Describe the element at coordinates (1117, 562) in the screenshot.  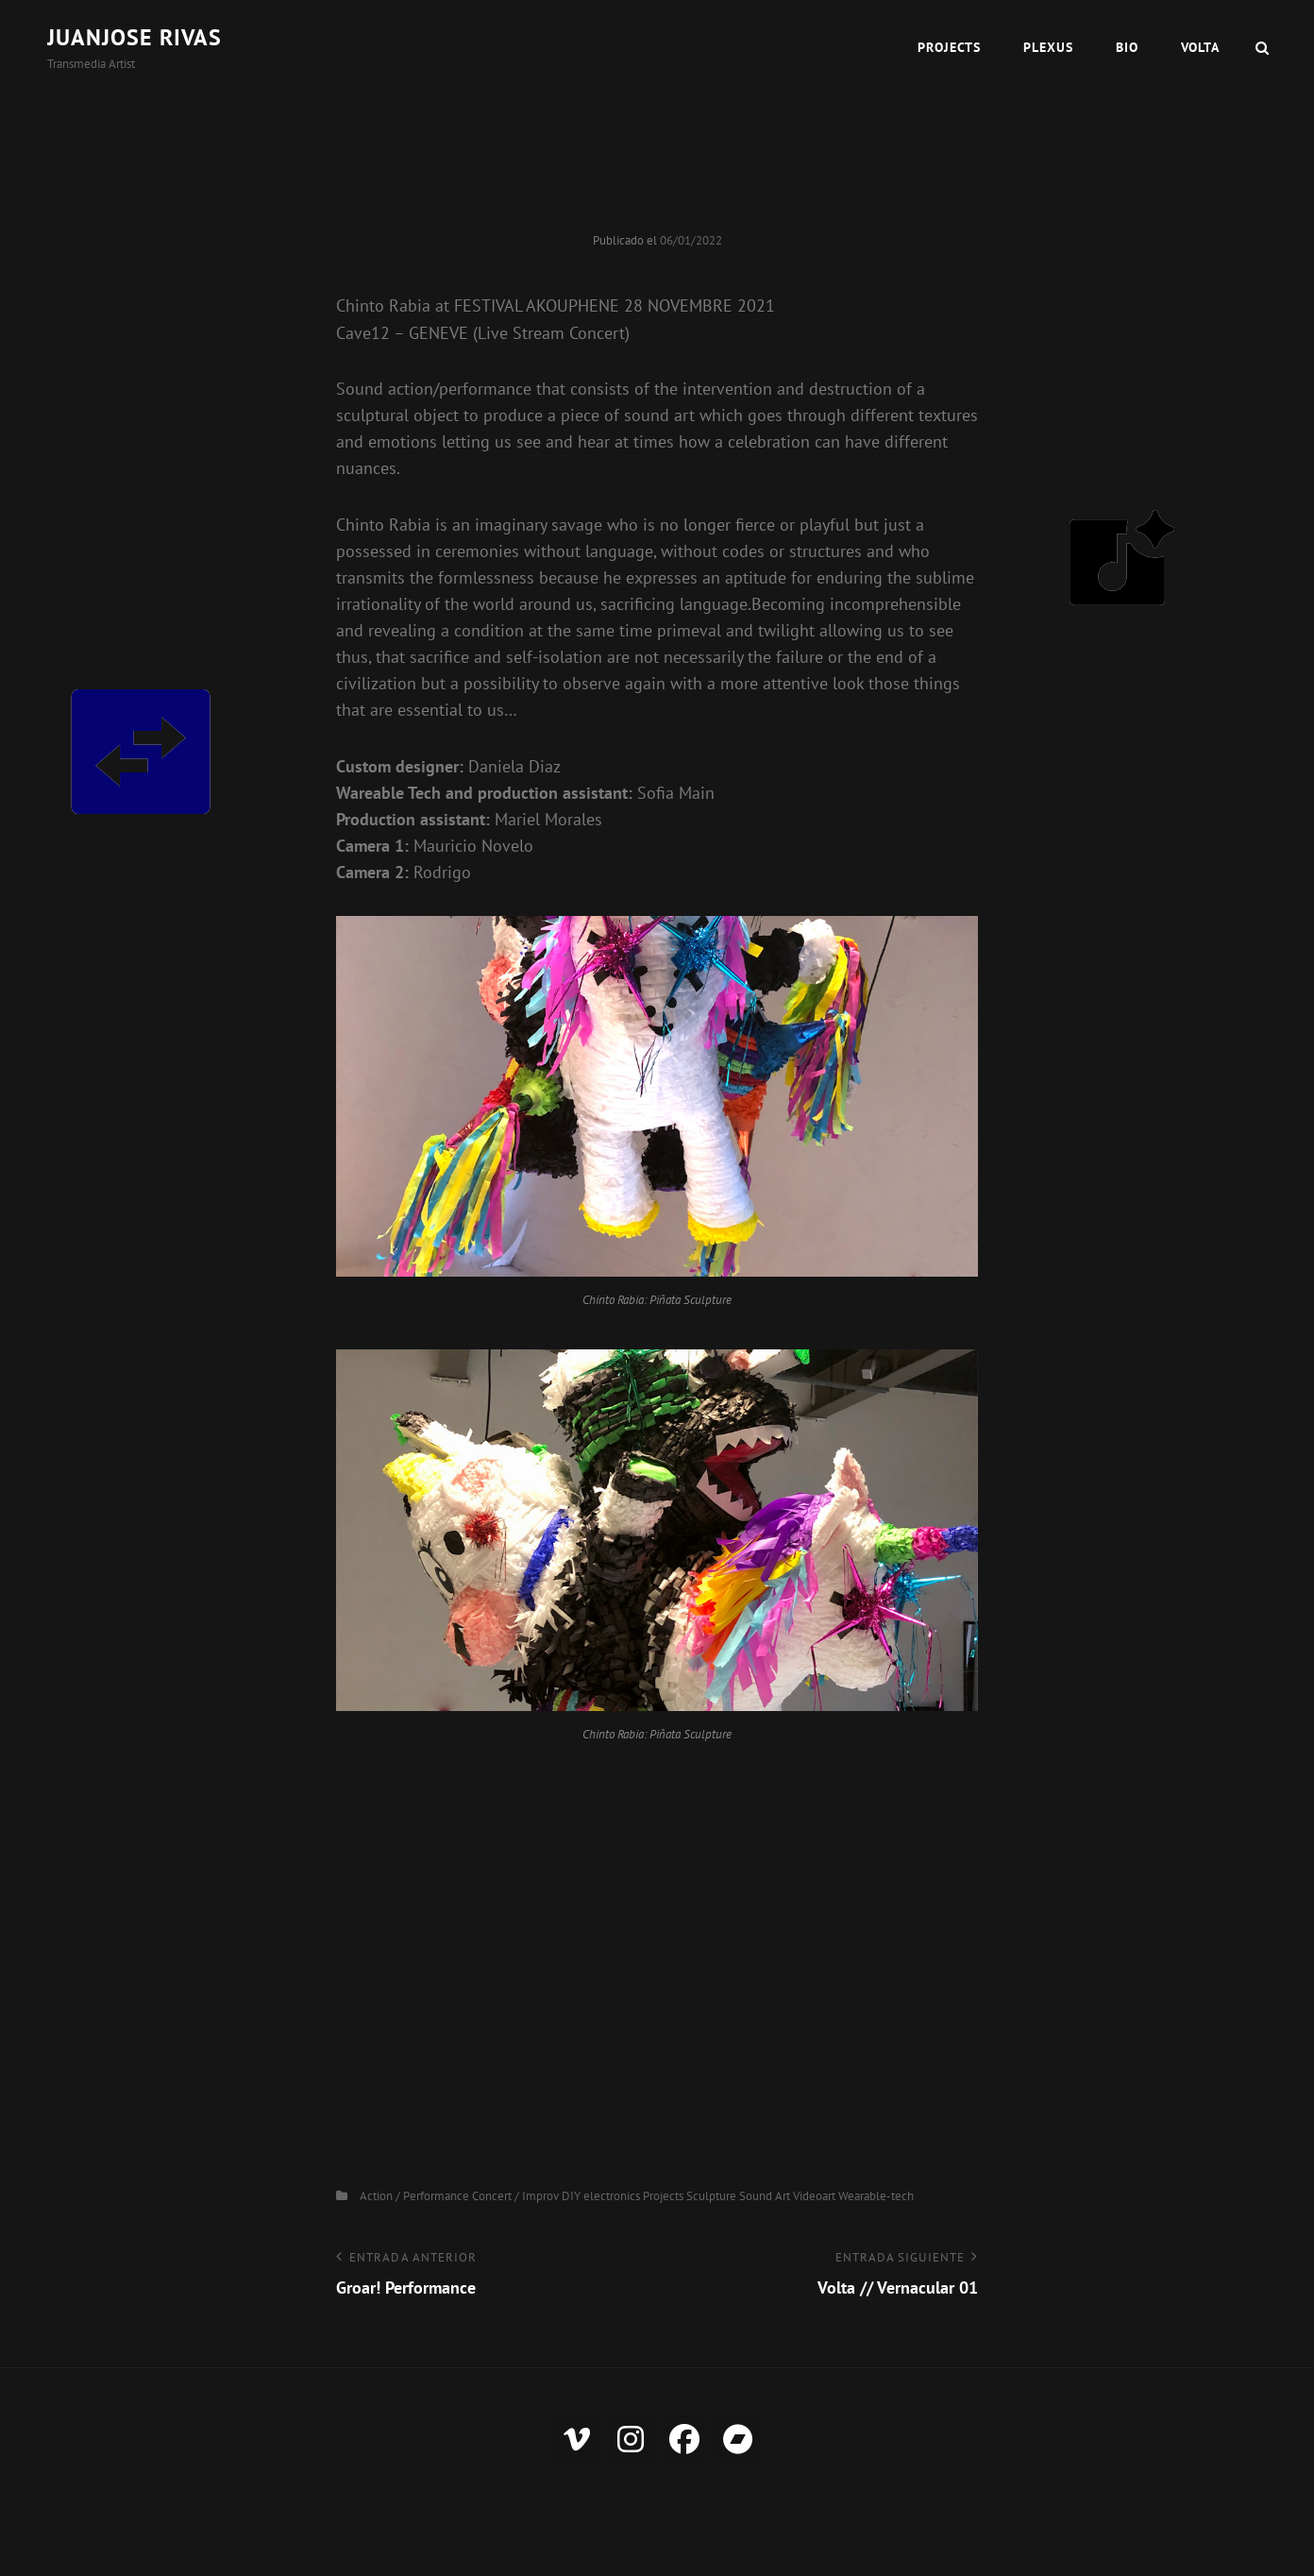
I see `ai-powered music or audio generation` at that location.